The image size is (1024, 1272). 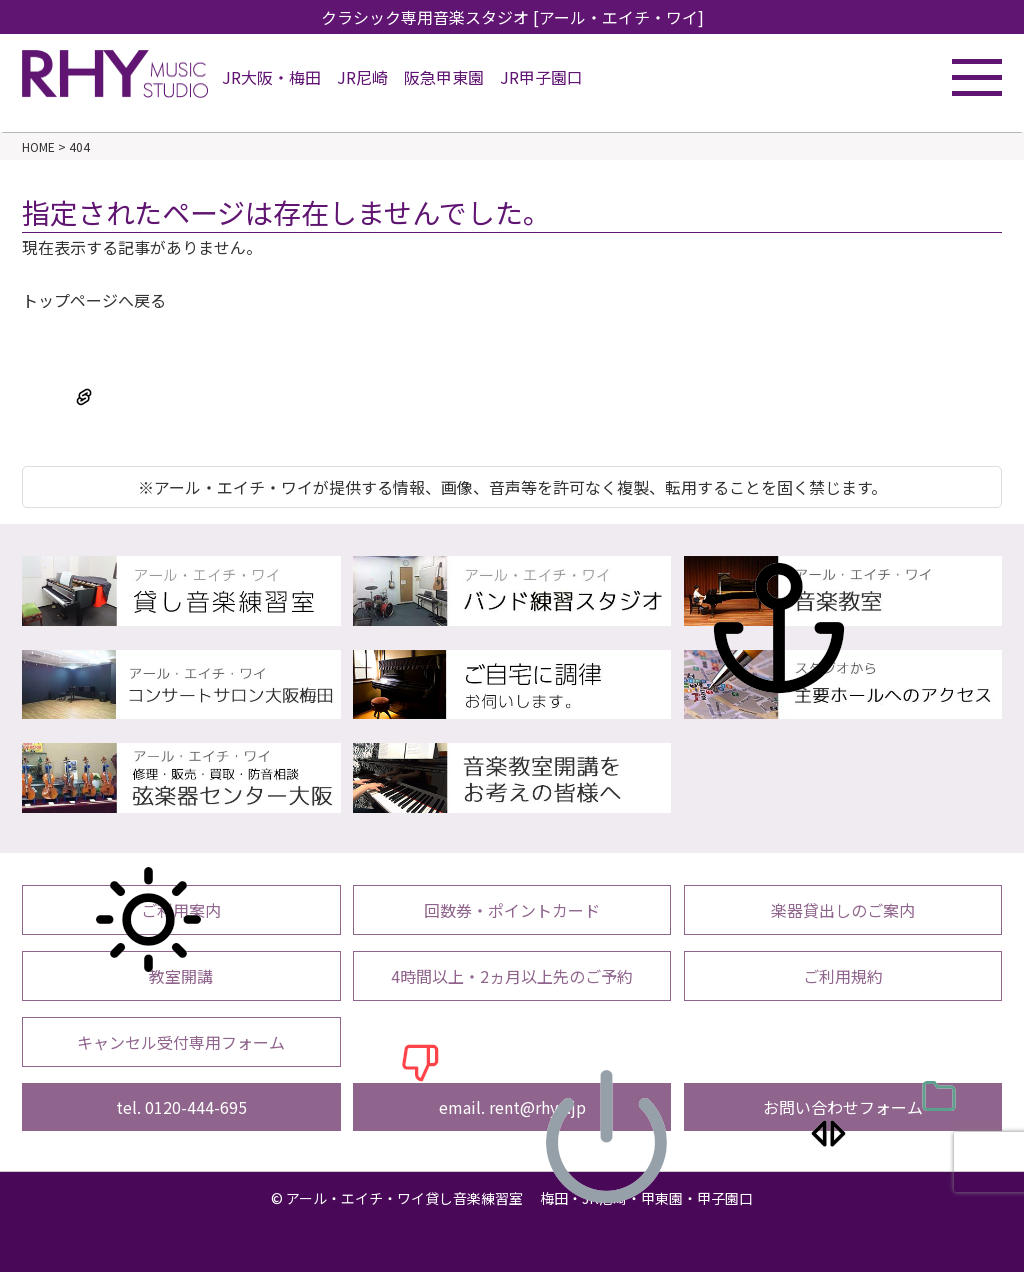 What do you see at coordinates (420, 1063) in the screenshot?
I see `dislike or downvote content` at bounding box center [420, 1063].